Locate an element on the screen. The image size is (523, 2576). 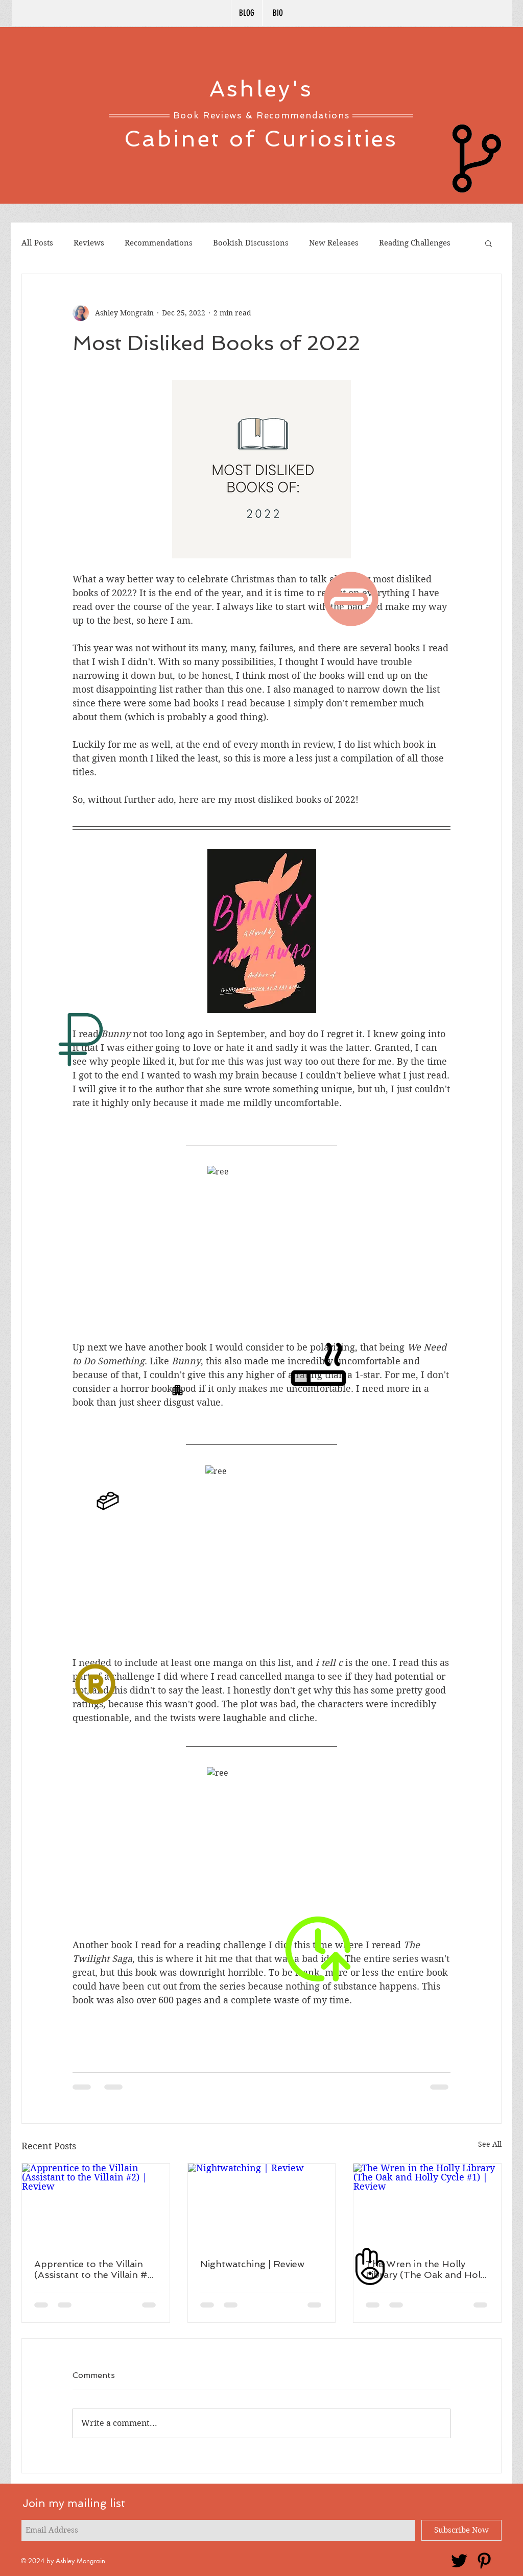
access building or construction features is located at coordinates (108, 1501).